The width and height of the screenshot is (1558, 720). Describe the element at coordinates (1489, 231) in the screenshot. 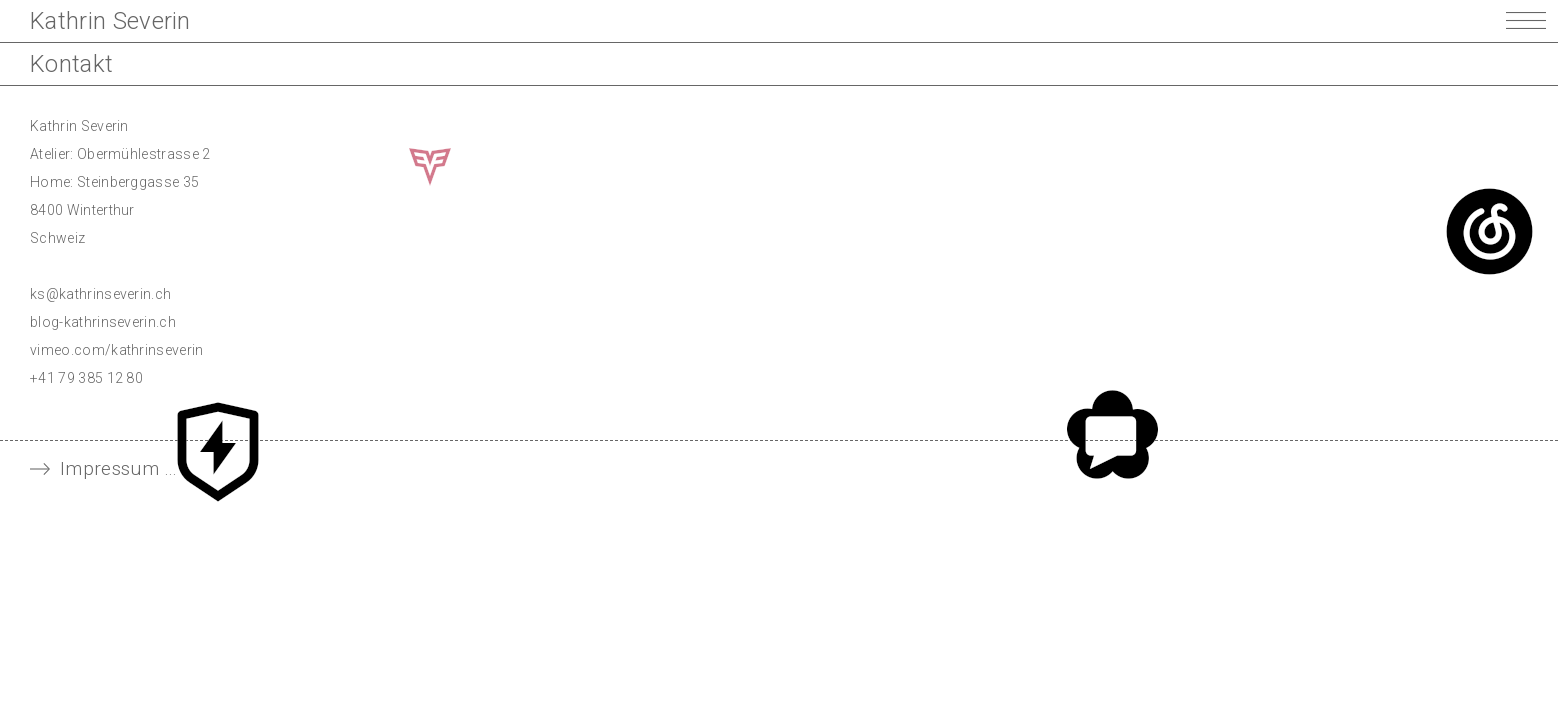

I see `open netease cloud music app` at that location.